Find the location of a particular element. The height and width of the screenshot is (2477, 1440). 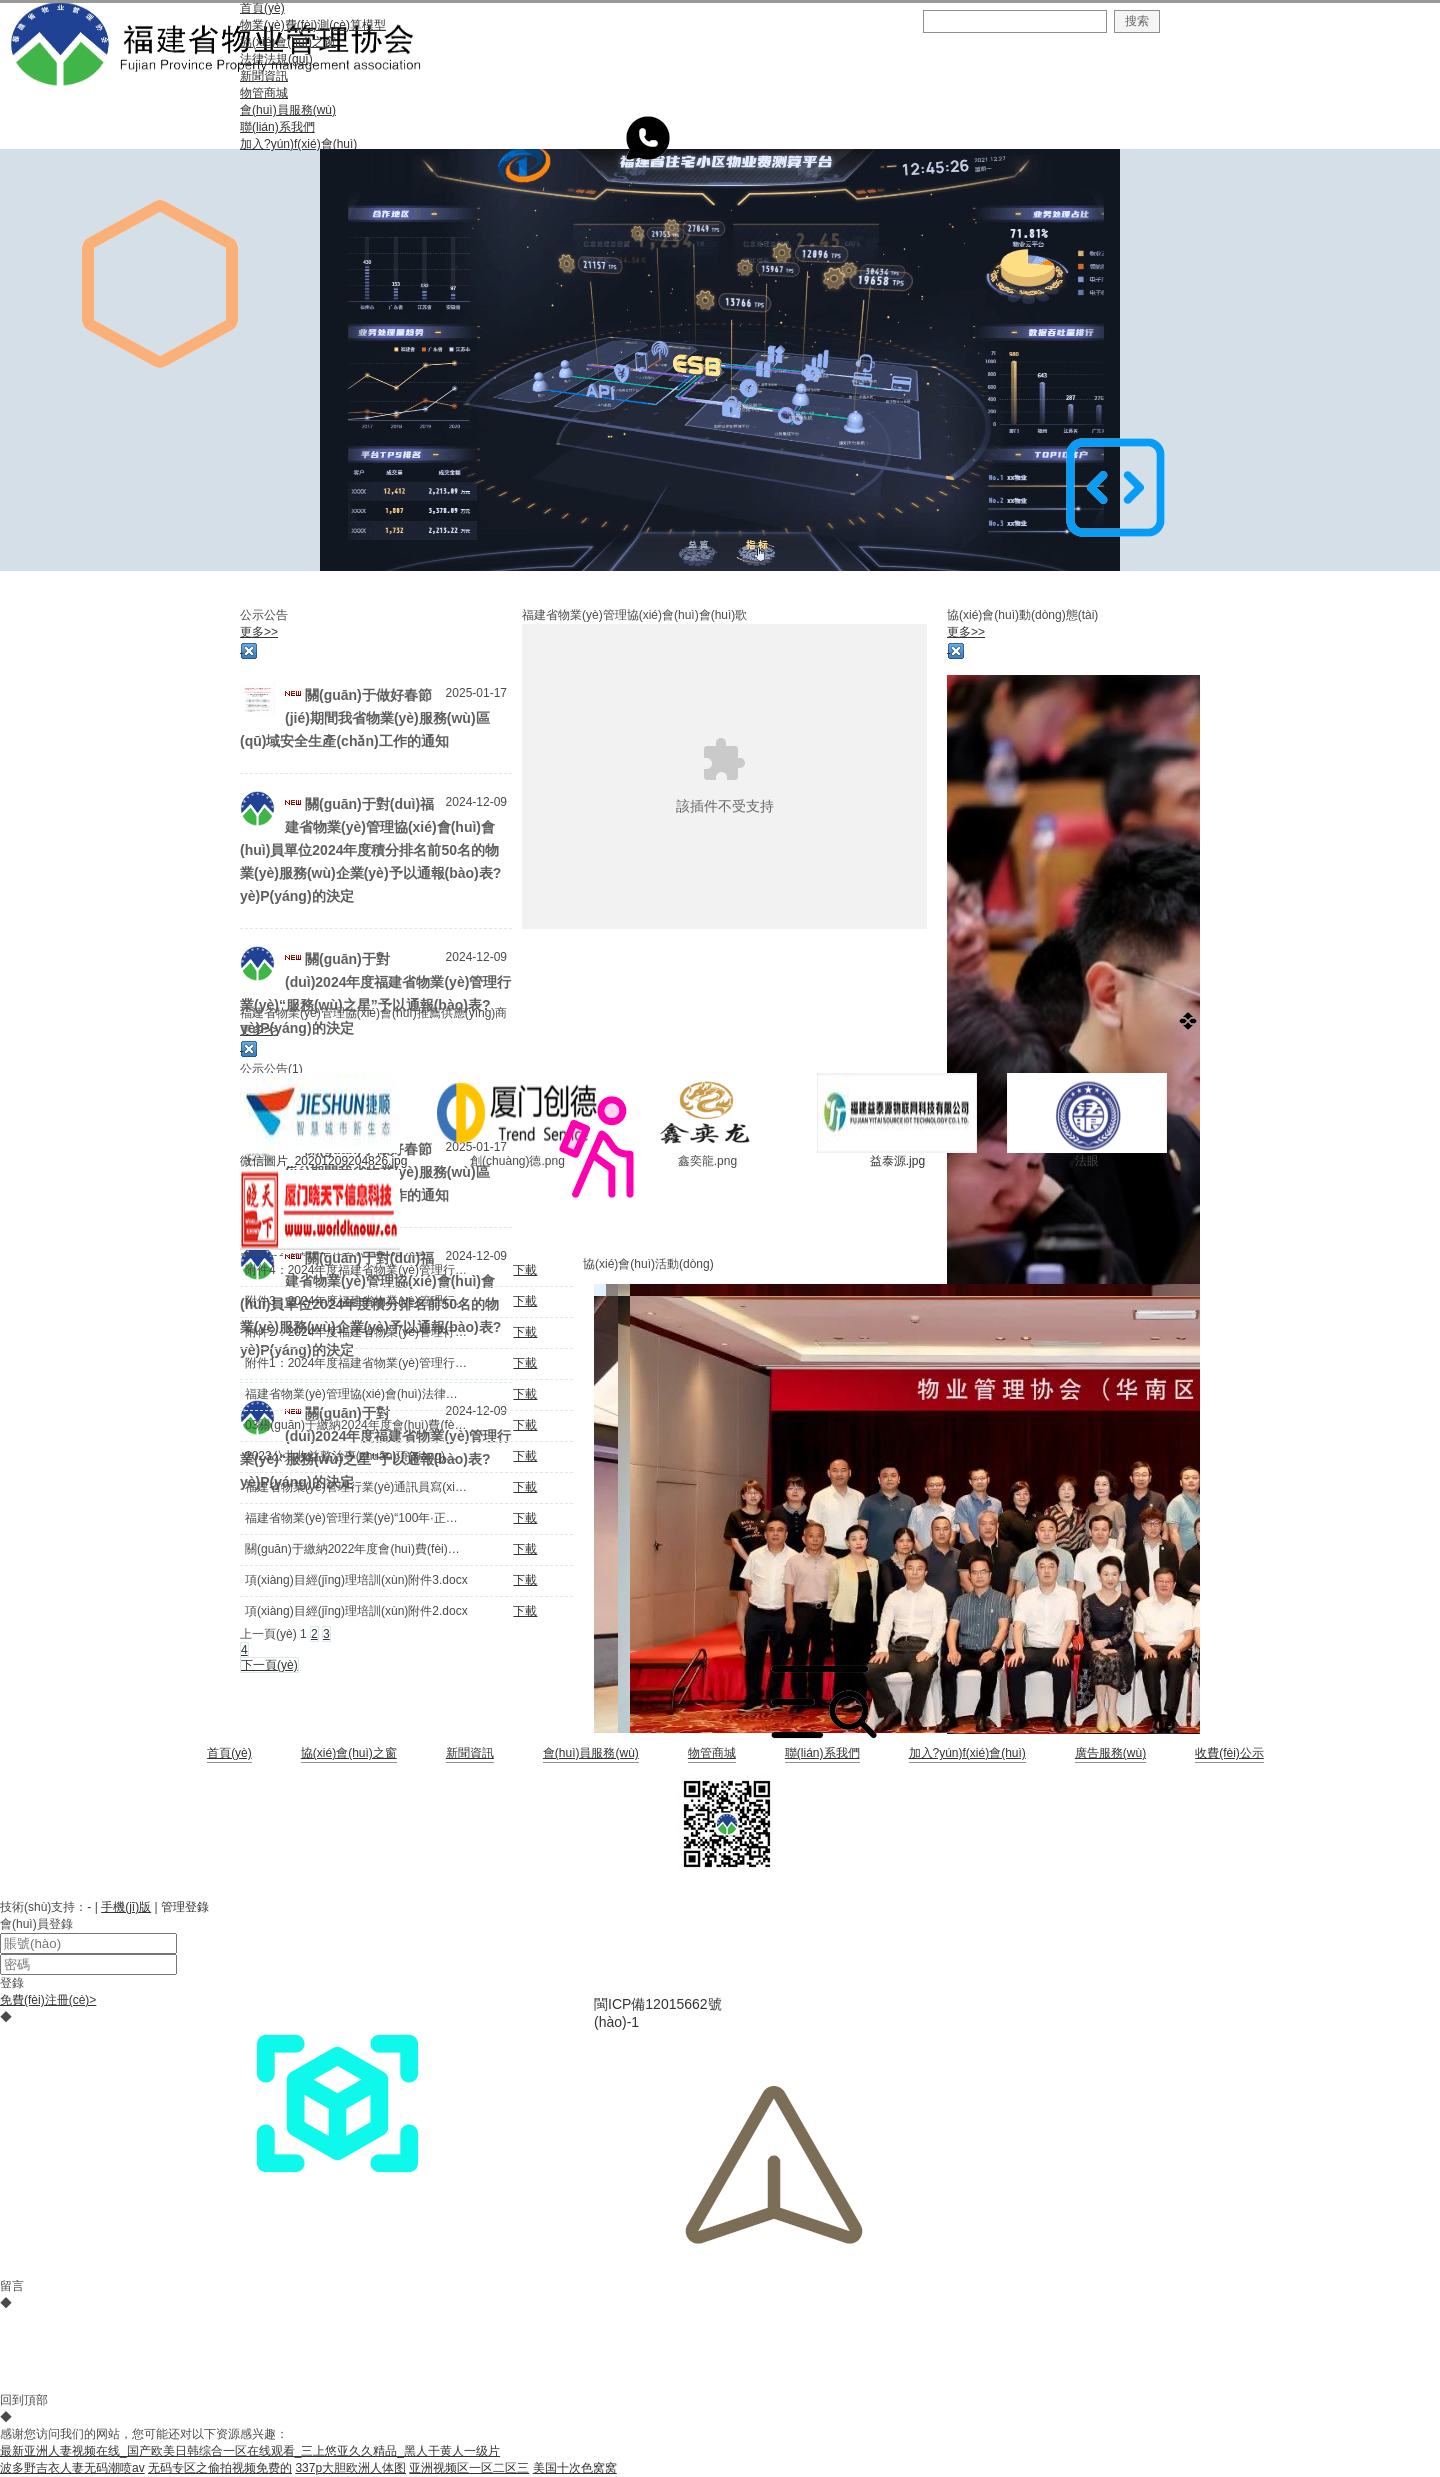

scan or detect 3D objects is located at coordinates (337, 2103).